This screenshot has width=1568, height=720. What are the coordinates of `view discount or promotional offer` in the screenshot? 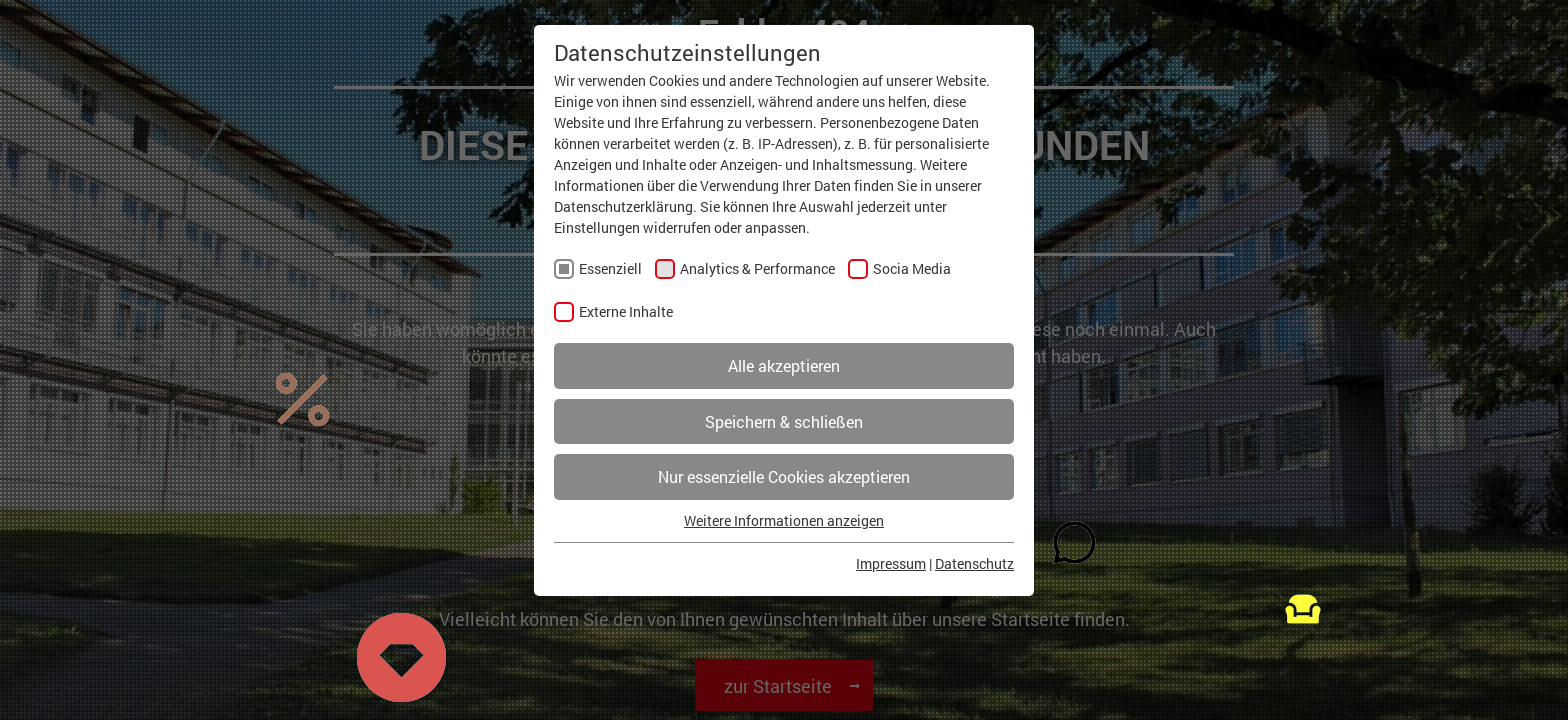 It's located at (302, 399).